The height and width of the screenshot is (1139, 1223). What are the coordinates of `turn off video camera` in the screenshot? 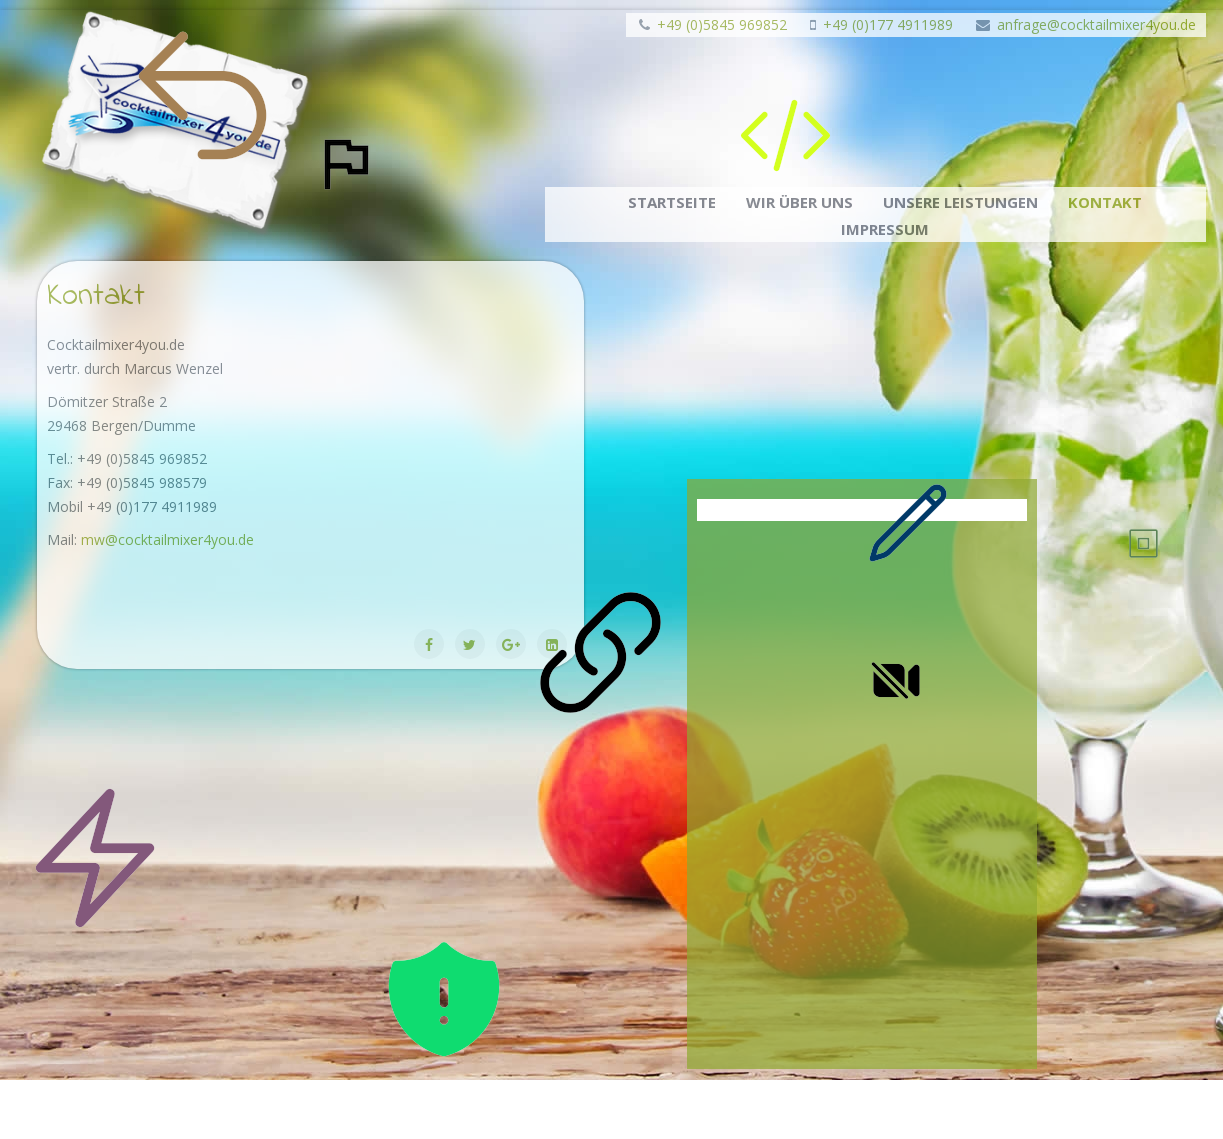 It's located at (896, 680).